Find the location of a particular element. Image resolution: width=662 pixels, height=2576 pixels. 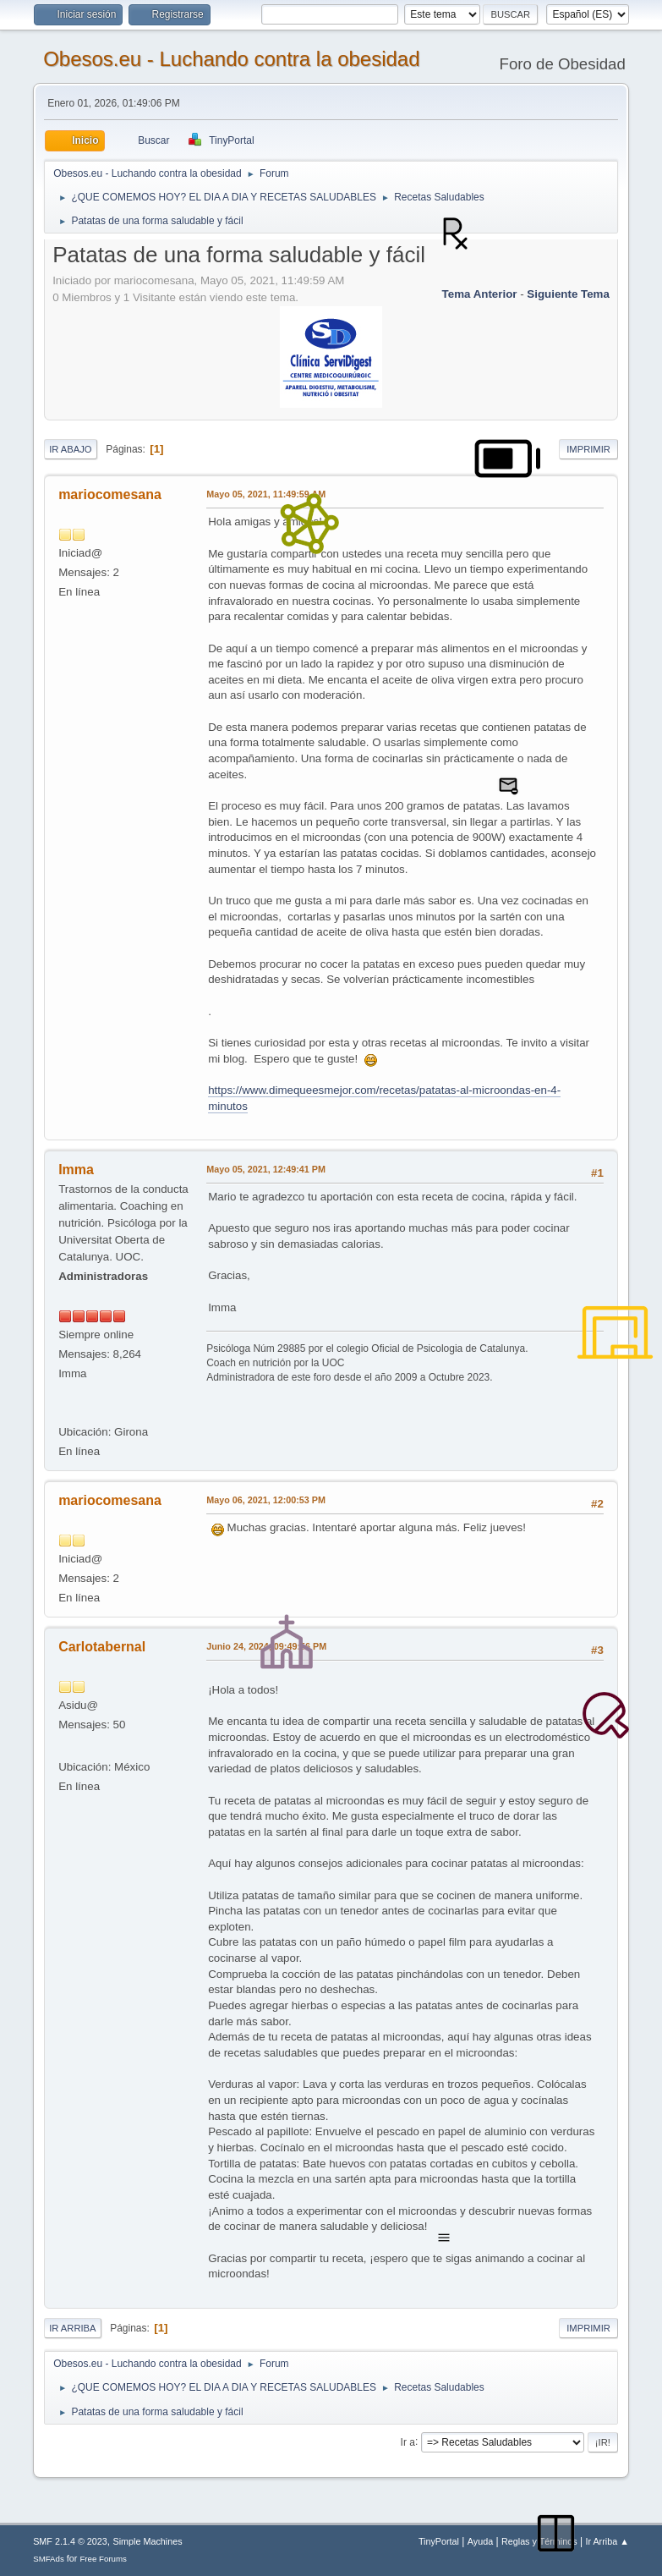

open whiteboard or presentation mode is located at coordinates (615, 1333).